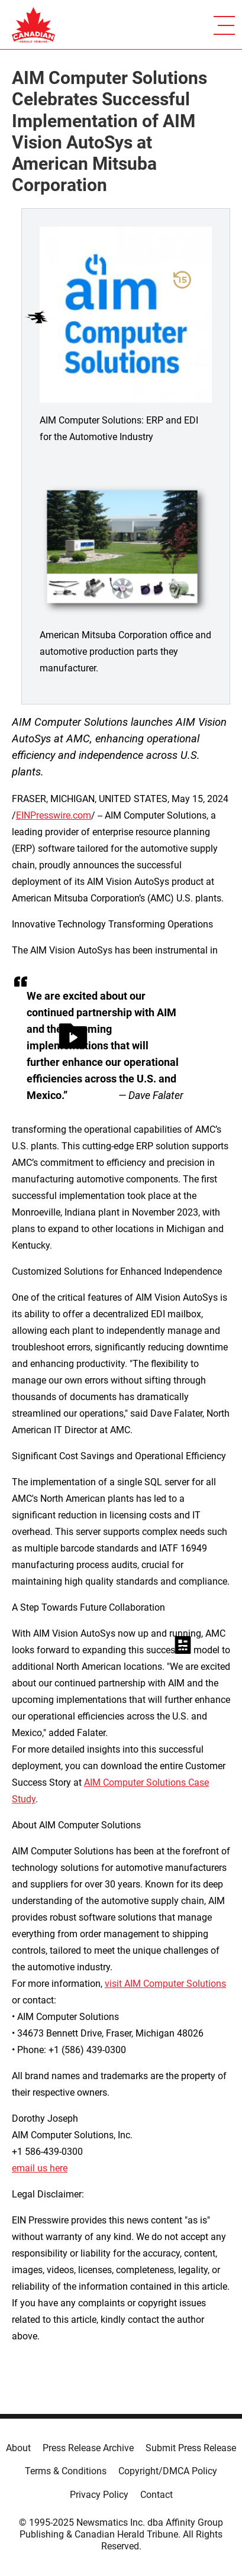 Image resolution: width=242 pixels, height=2576 pixels. Describe the element at coordinates (36, 316) in the screenshot. I see `wails framework logo` at that location.